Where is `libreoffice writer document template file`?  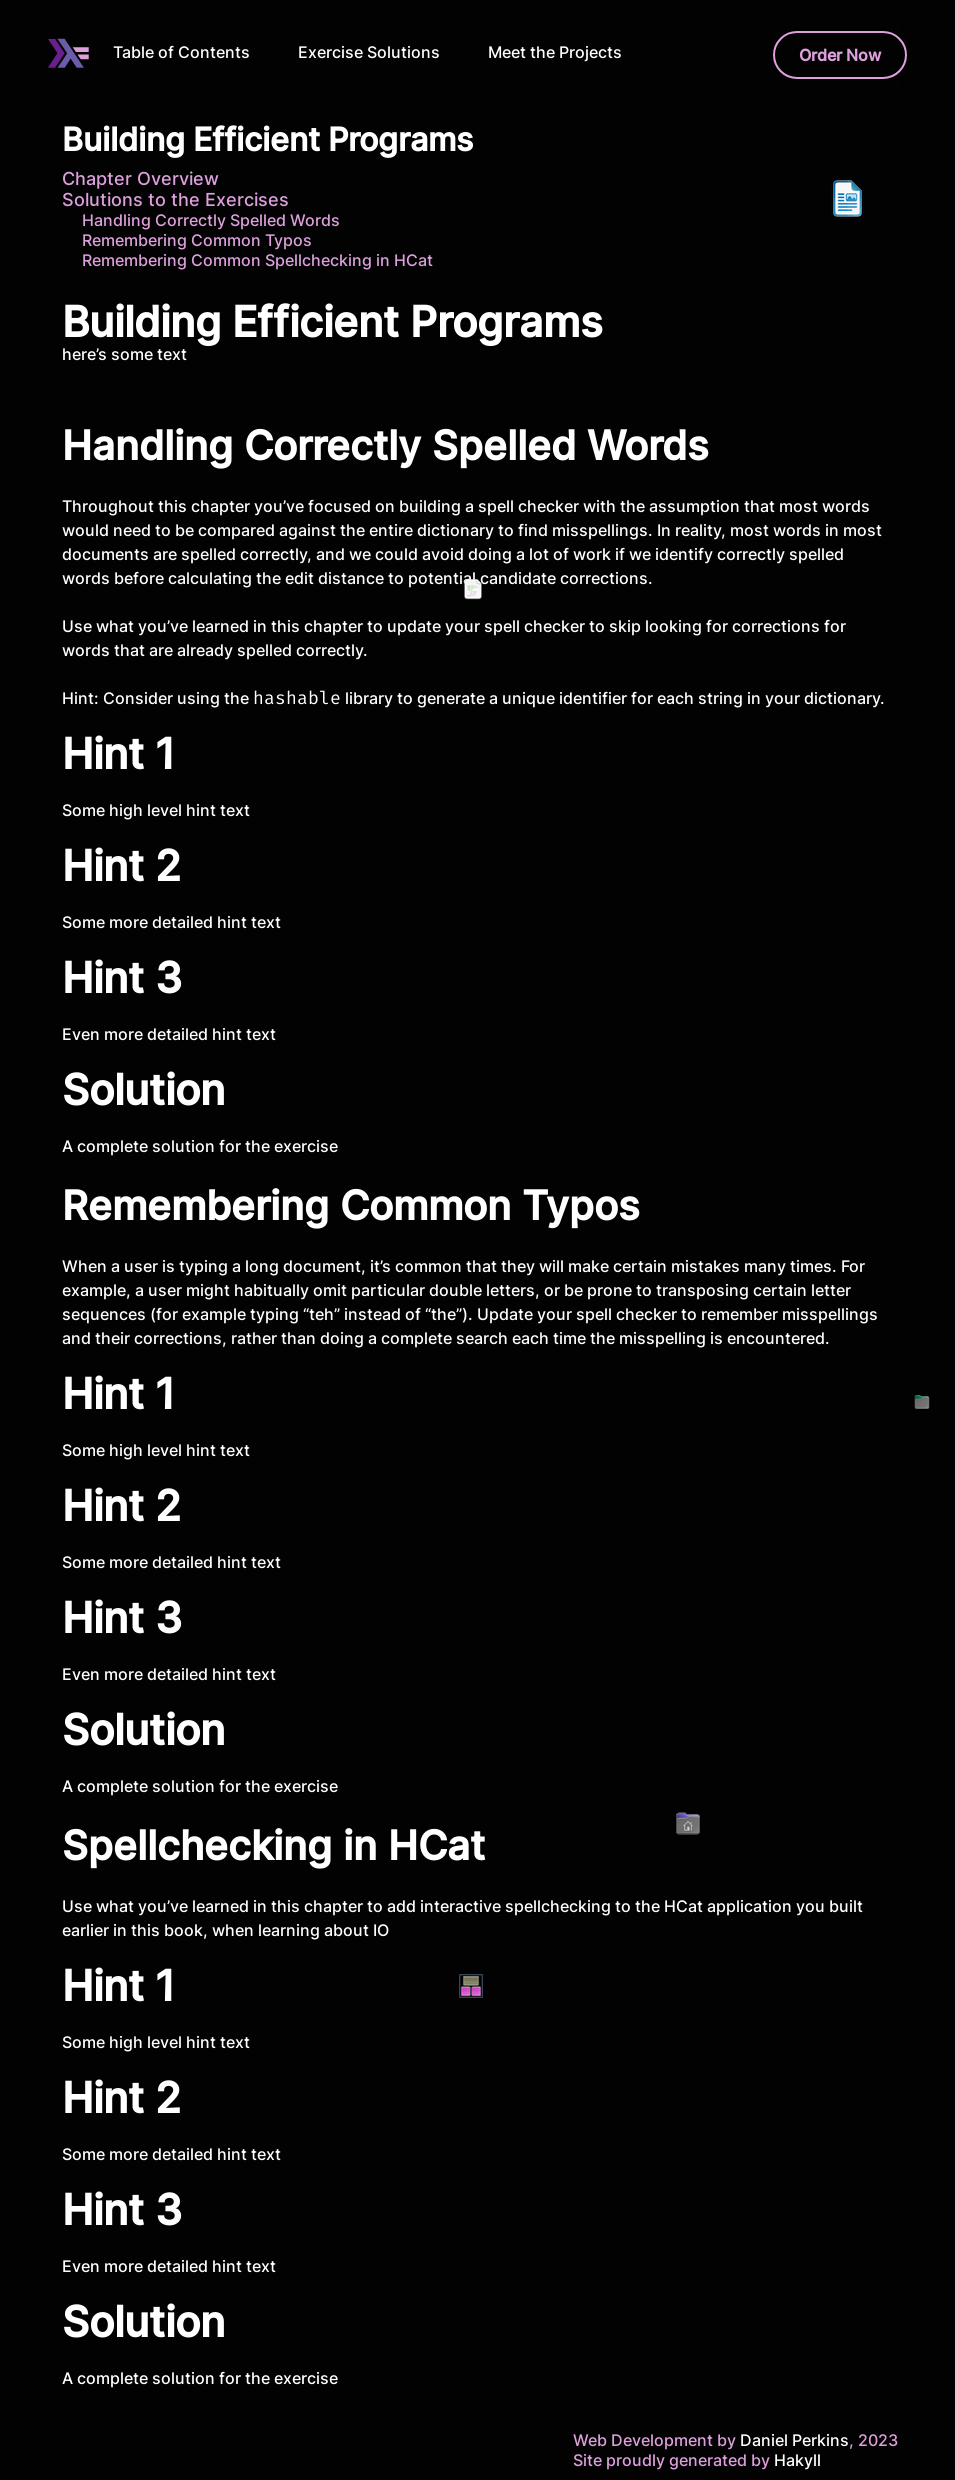
libreoffice writer document template file is located at coordinates (847, 198).